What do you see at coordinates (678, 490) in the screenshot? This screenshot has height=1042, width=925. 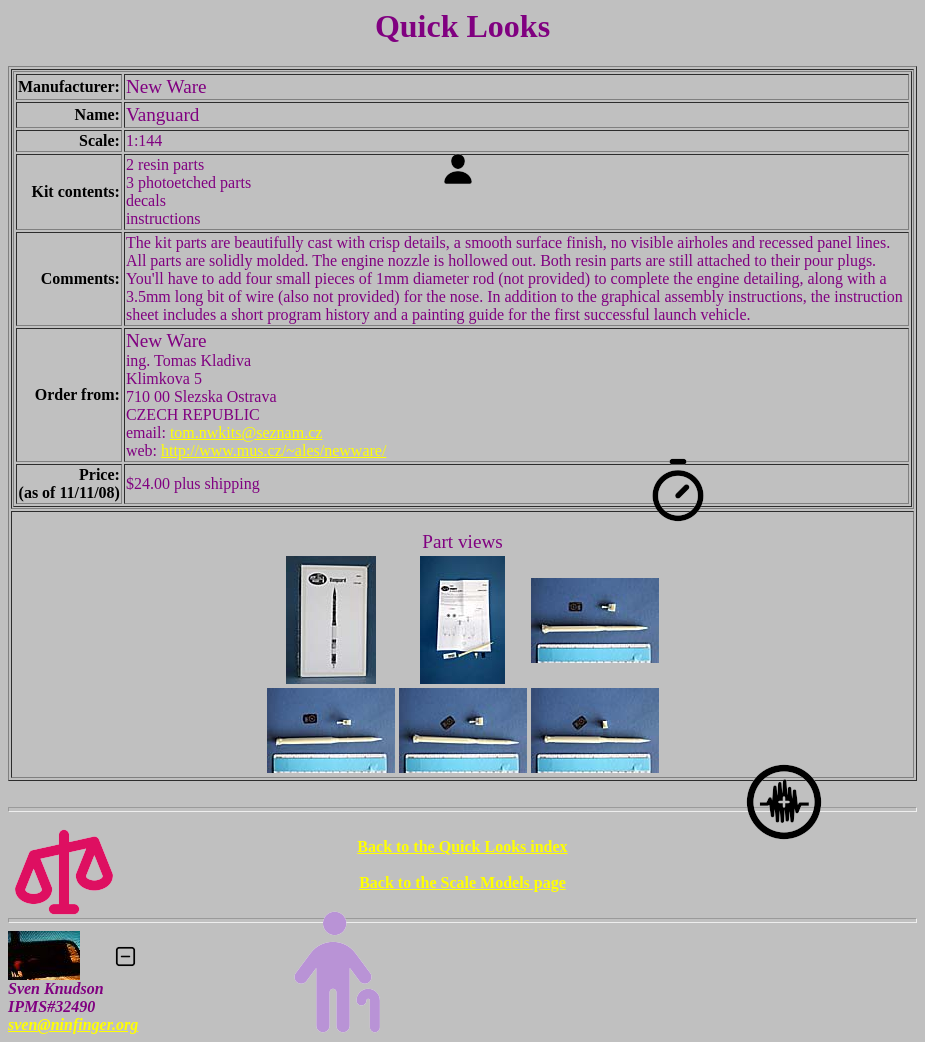 I see `start or set a timer` at bounding box center [678, 490].